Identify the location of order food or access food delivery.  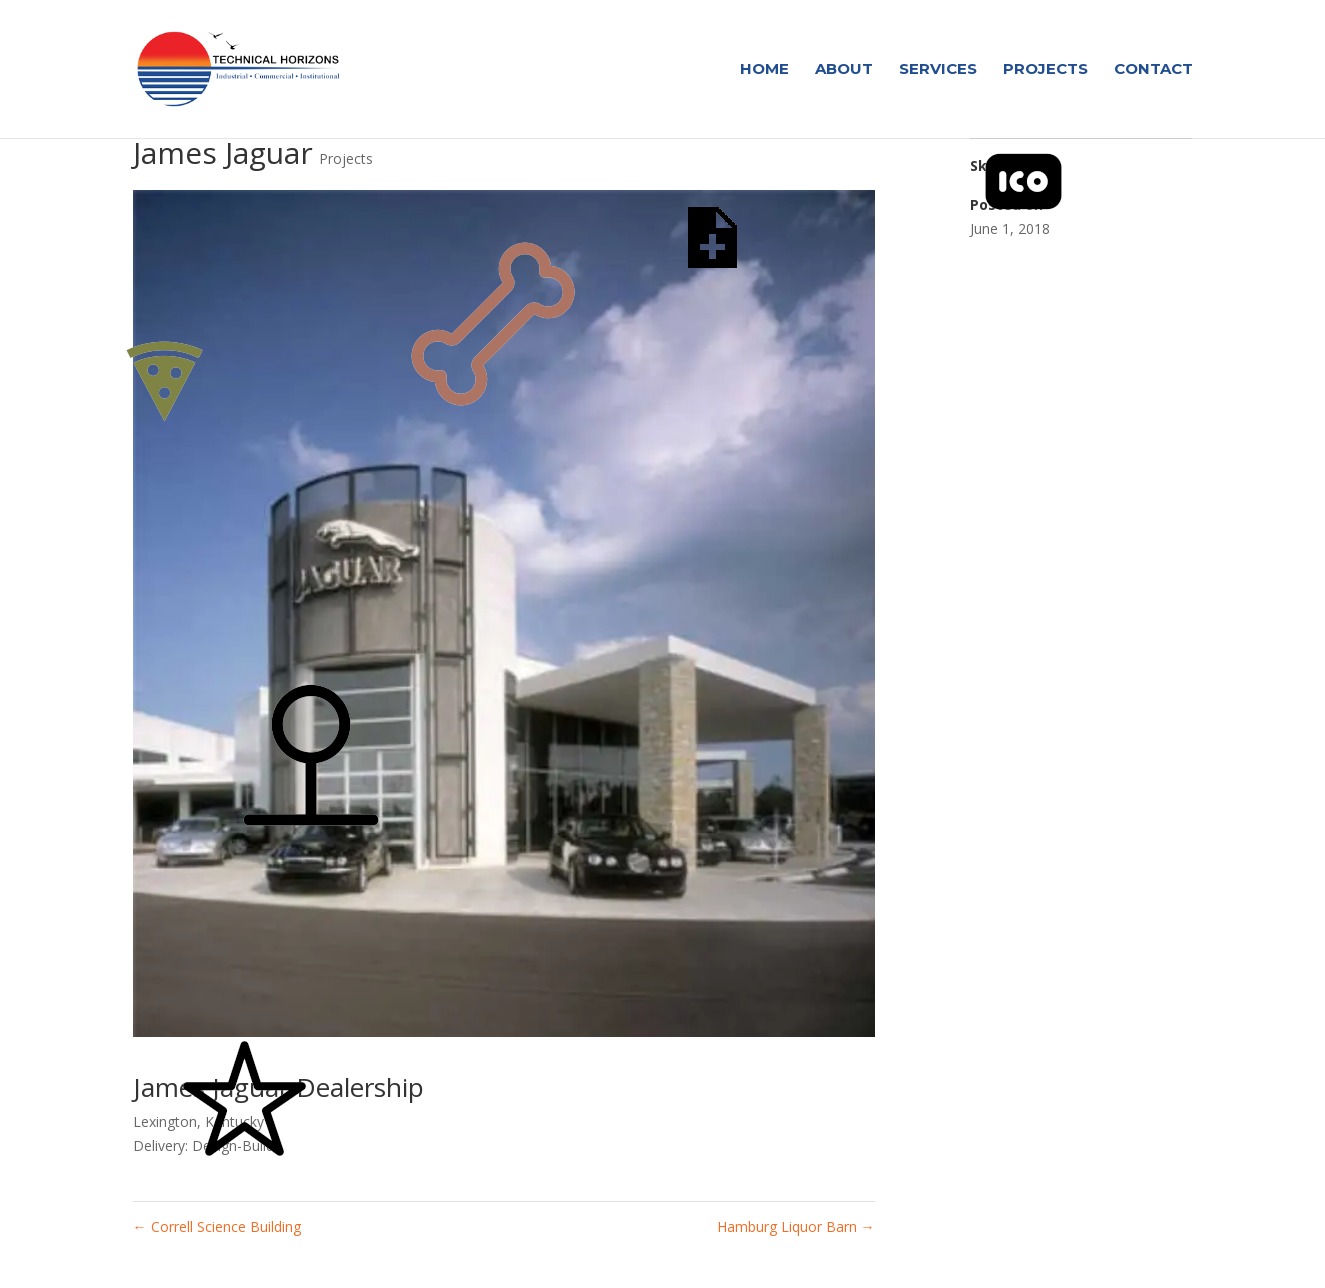
(164, 381).